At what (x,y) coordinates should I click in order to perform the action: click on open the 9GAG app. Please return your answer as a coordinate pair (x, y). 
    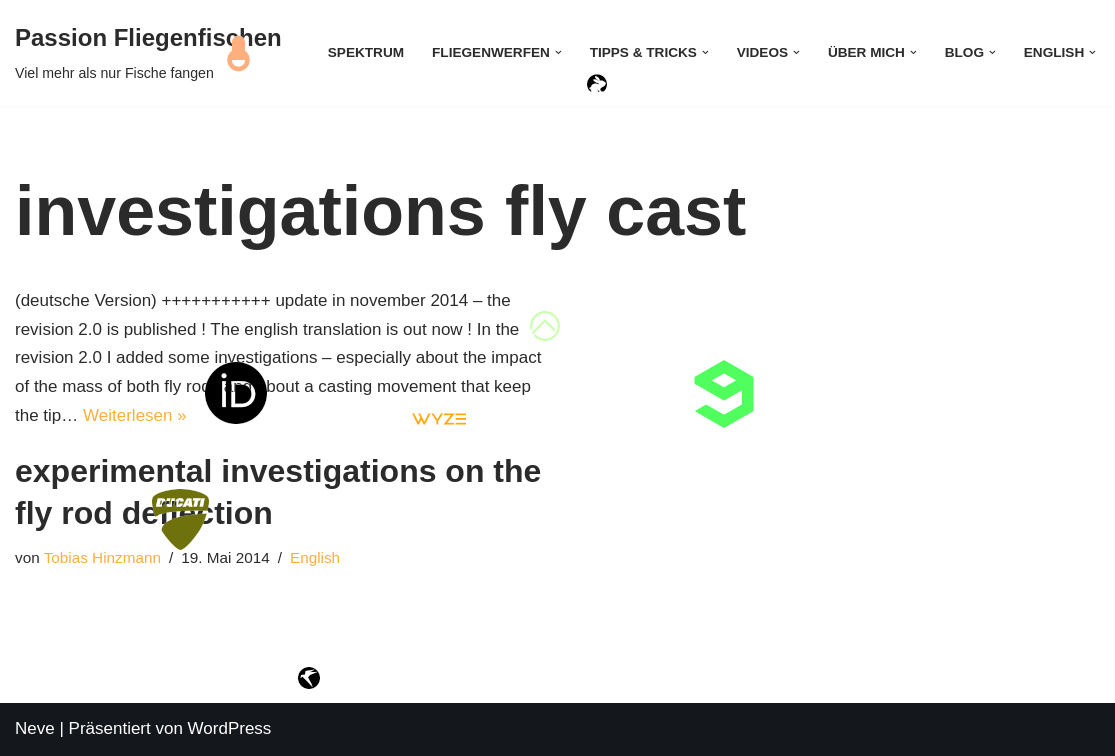
    Looking at the image, I should click on (724, 394).